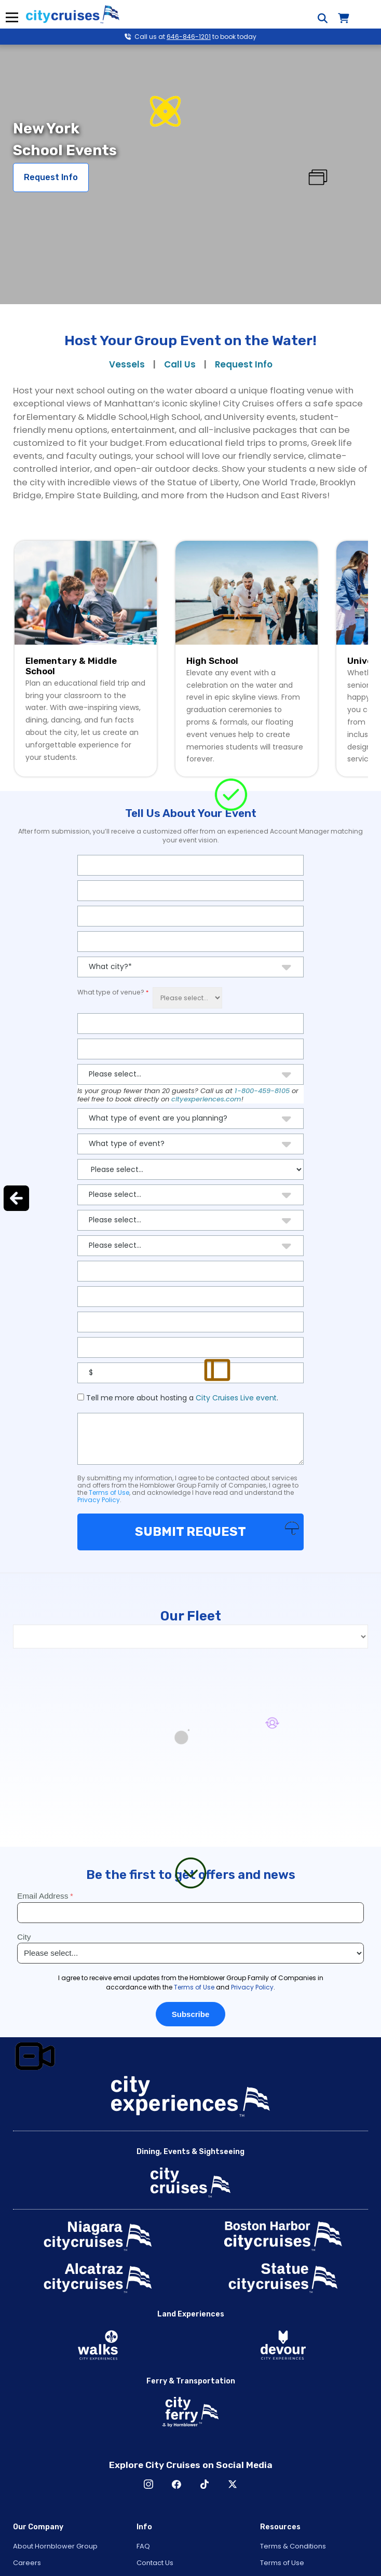 This screenshot has width=381, height=2576. Describe the element at coordinates (190, 1873) in the screenshot. I see `expand to show more content` at that location.